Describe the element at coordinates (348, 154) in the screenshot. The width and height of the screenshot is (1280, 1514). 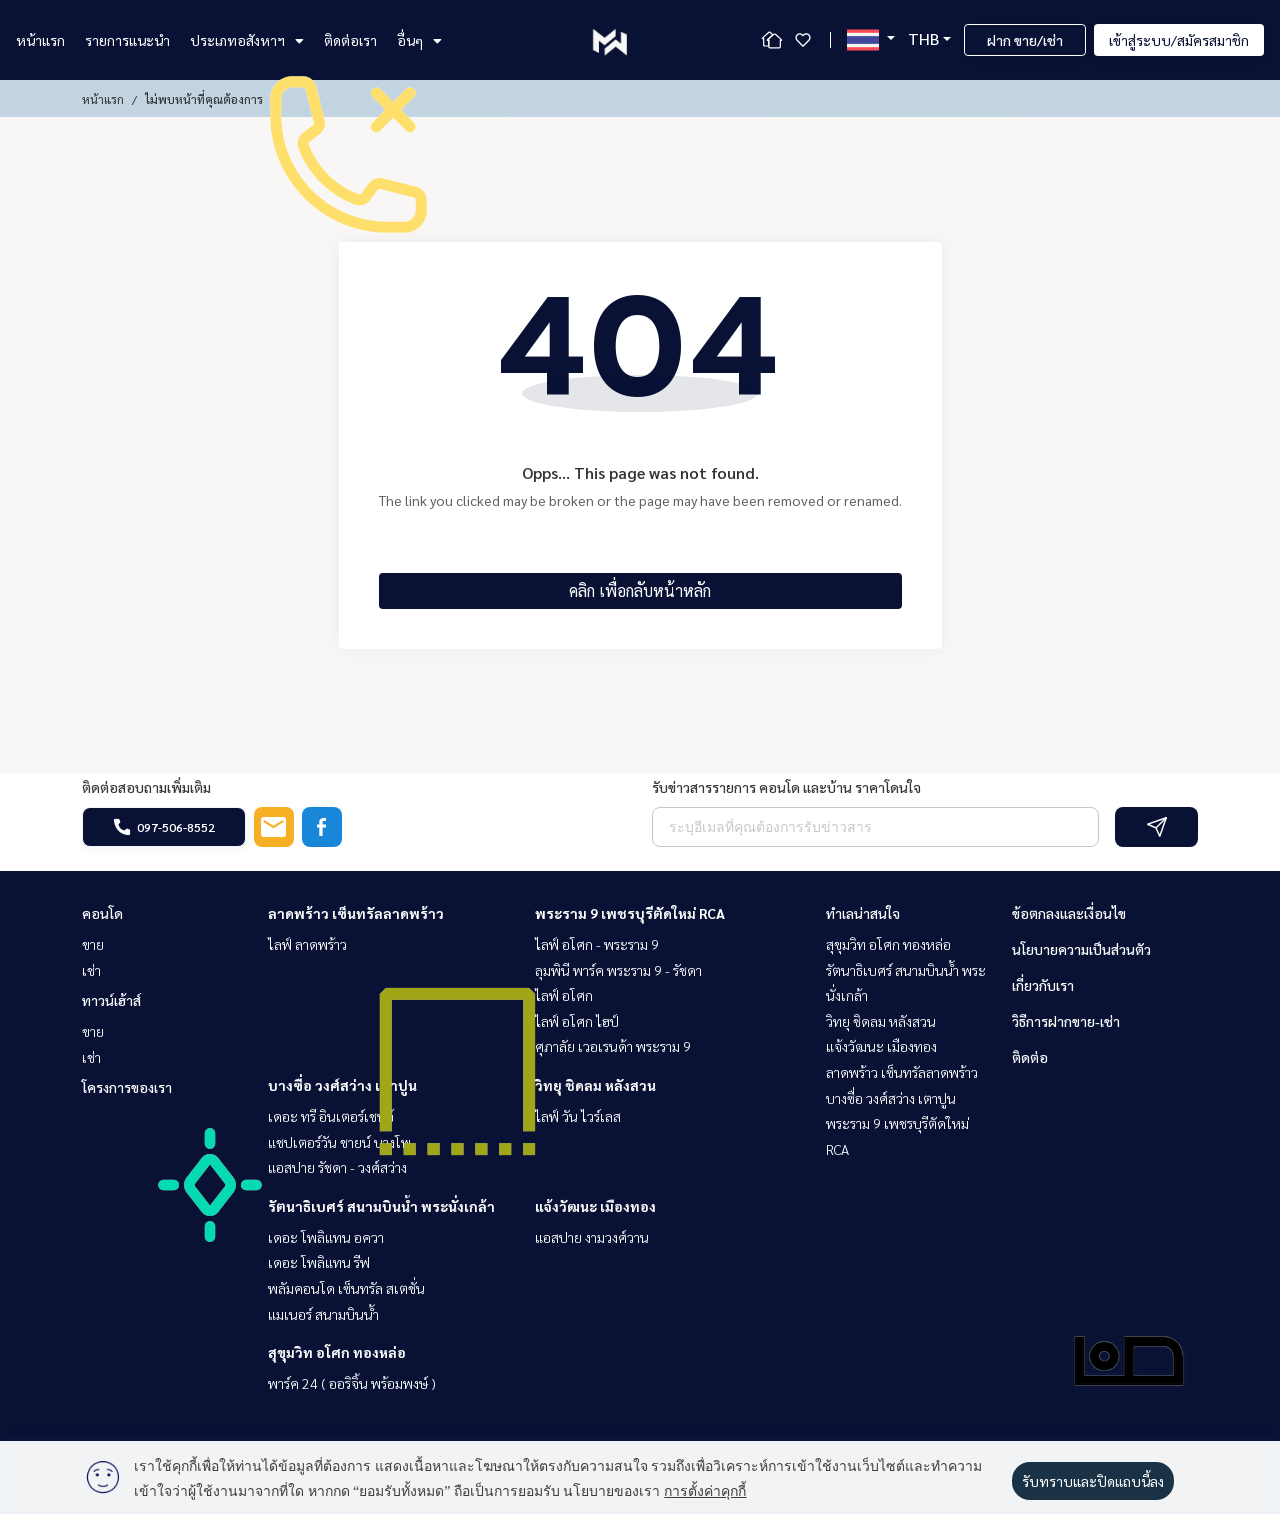
I see `end or decline a phone call` at that location.